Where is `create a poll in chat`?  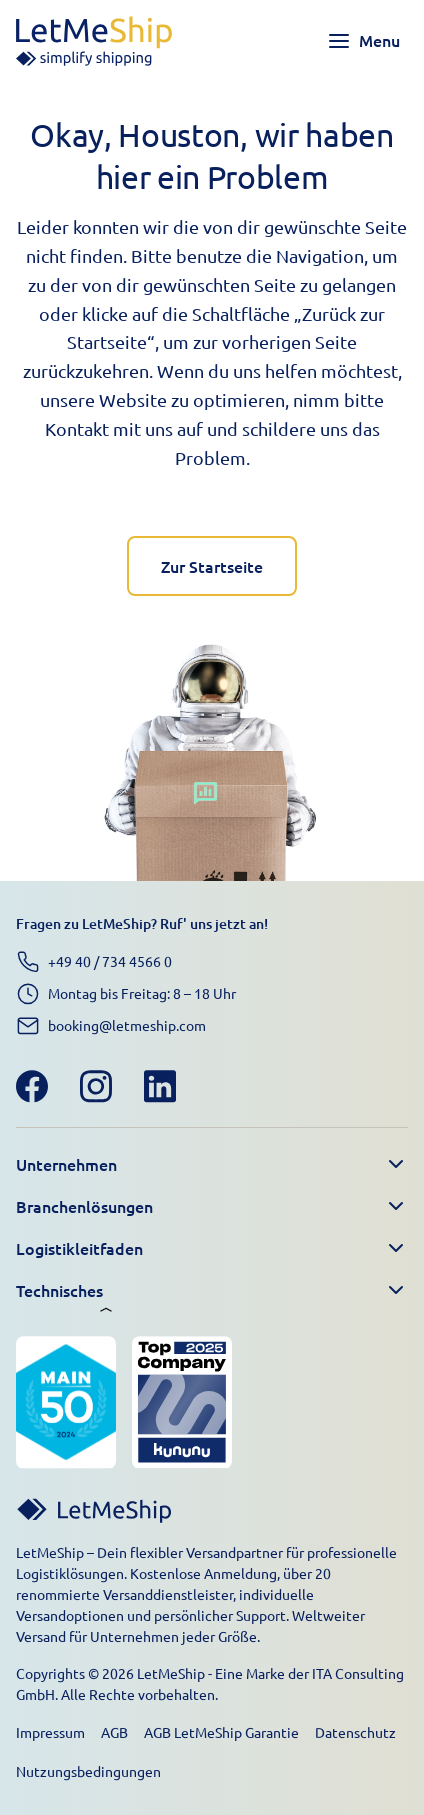 create a poll in chat is located at coordinates (205, 792).